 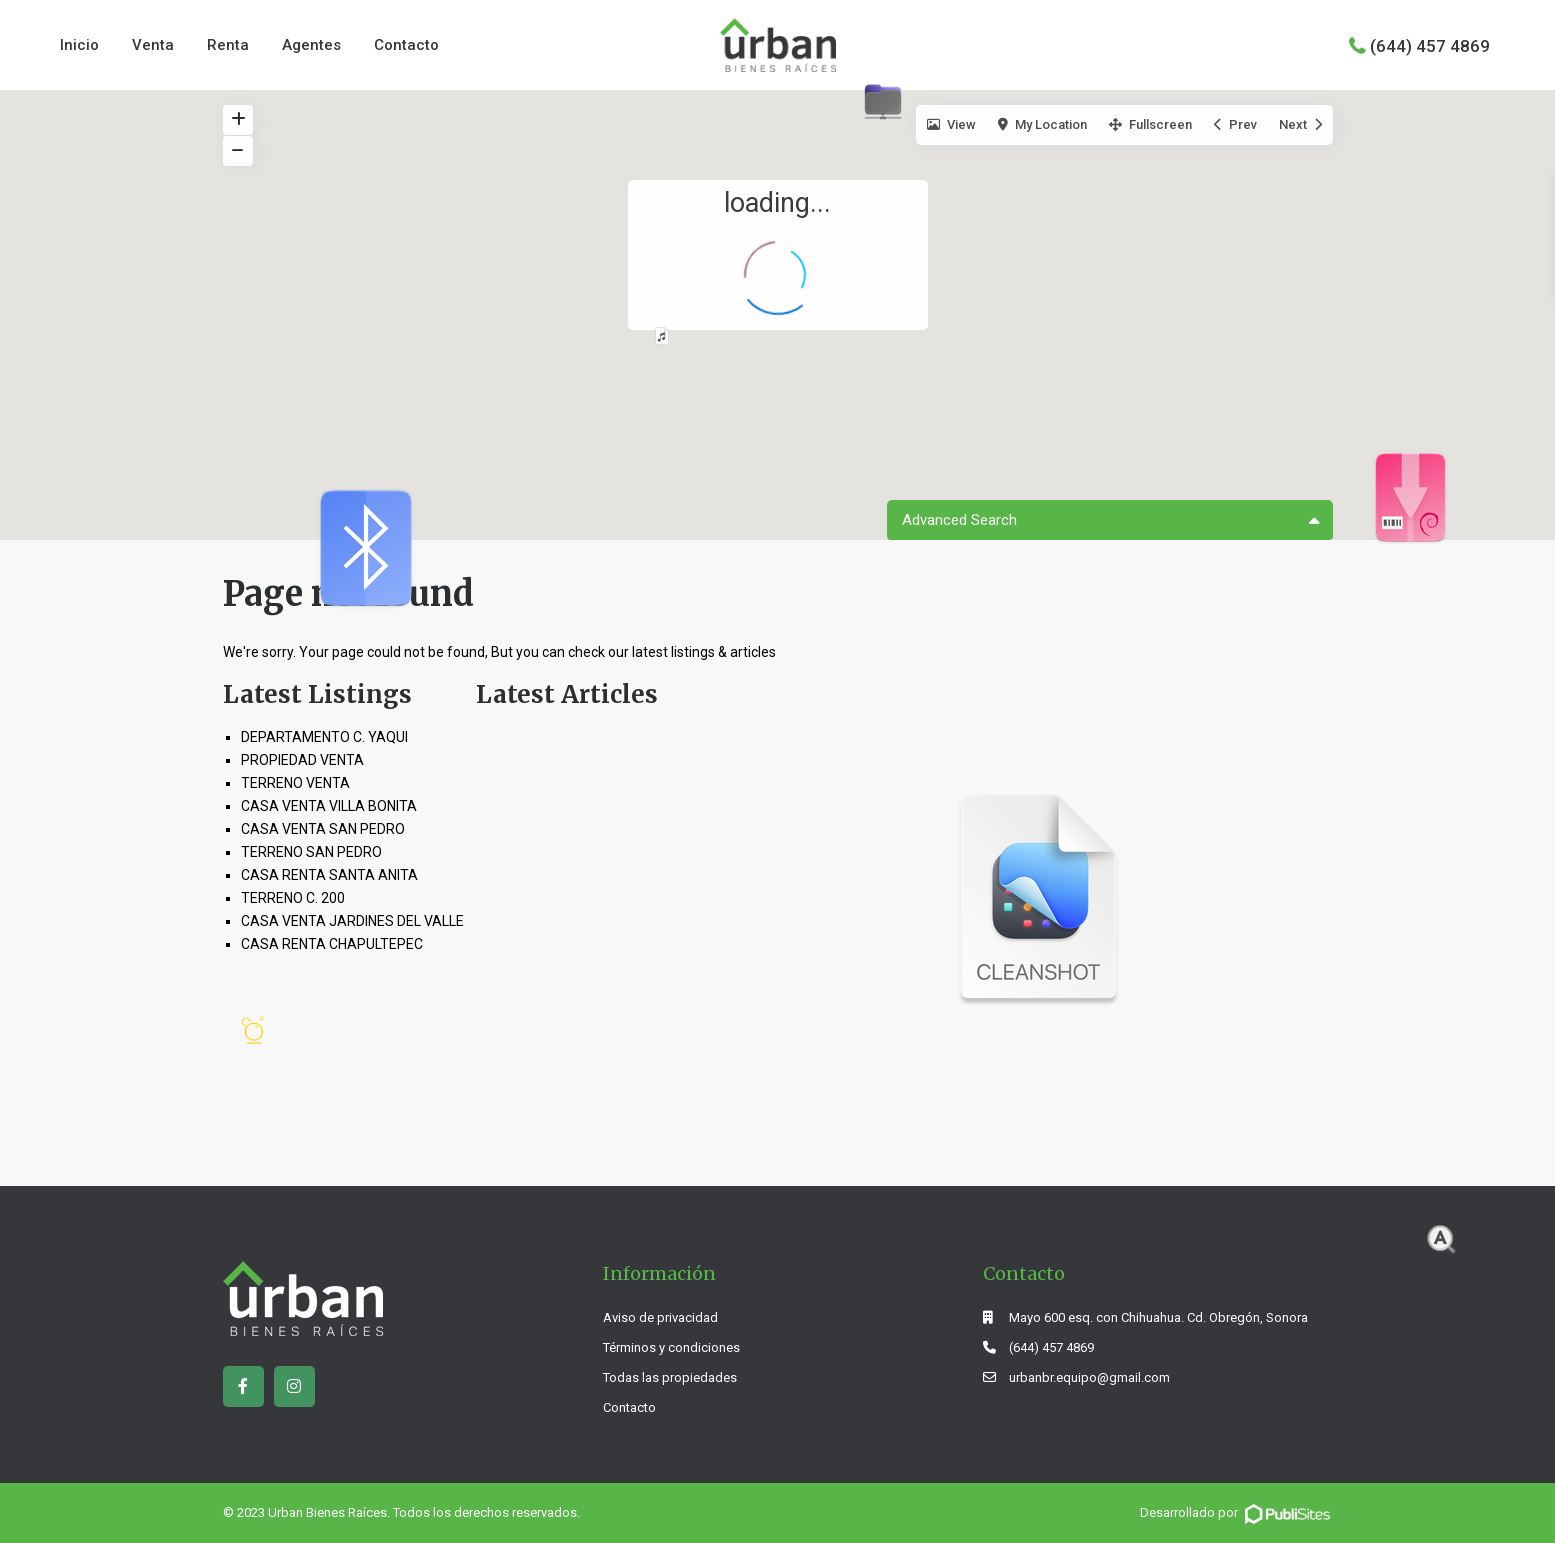 I want to click on access files stored on a remote server or network location, so click(x=883, y=101).